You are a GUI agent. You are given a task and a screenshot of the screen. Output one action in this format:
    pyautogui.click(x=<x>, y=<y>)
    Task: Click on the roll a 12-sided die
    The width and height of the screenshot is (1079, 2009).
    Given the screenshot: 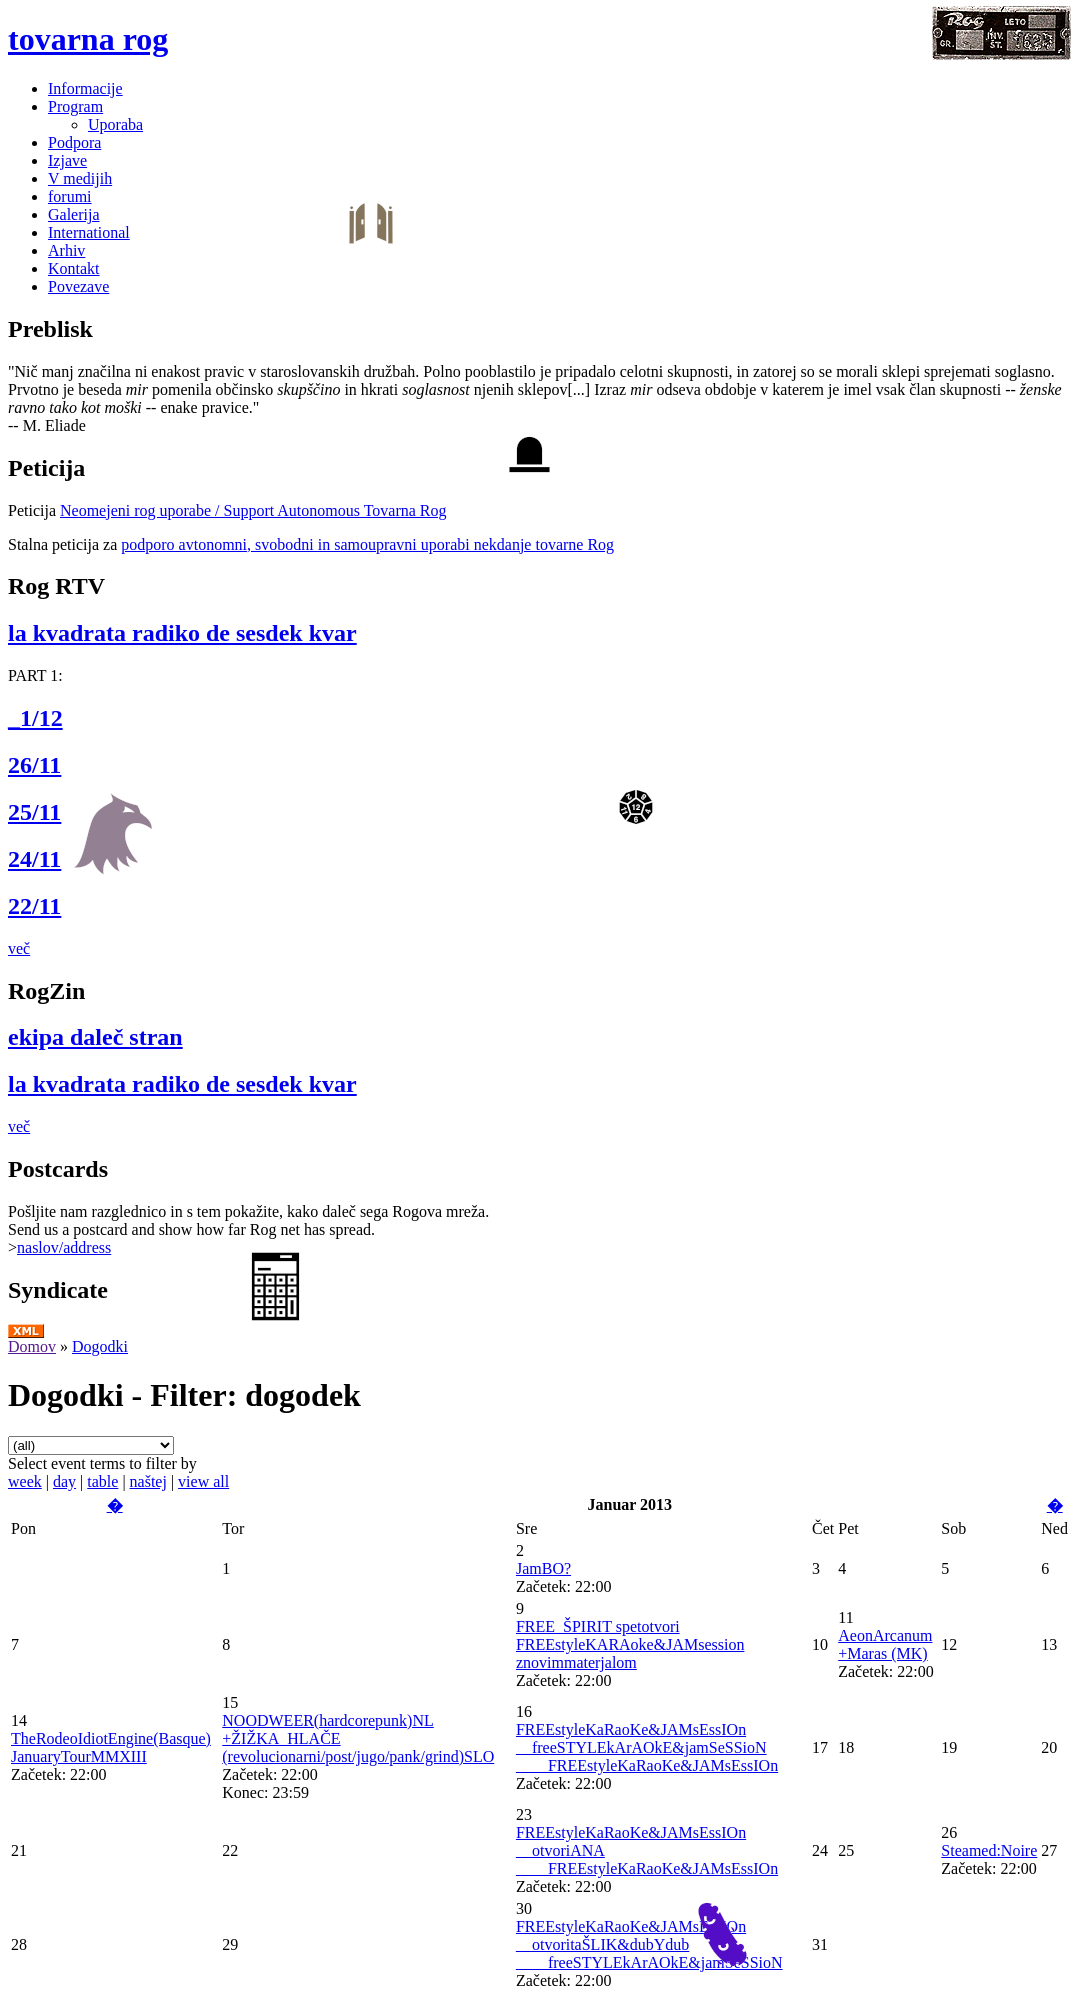 What is the action you would take?
    pyautogui.click(x=636, y=807)
    